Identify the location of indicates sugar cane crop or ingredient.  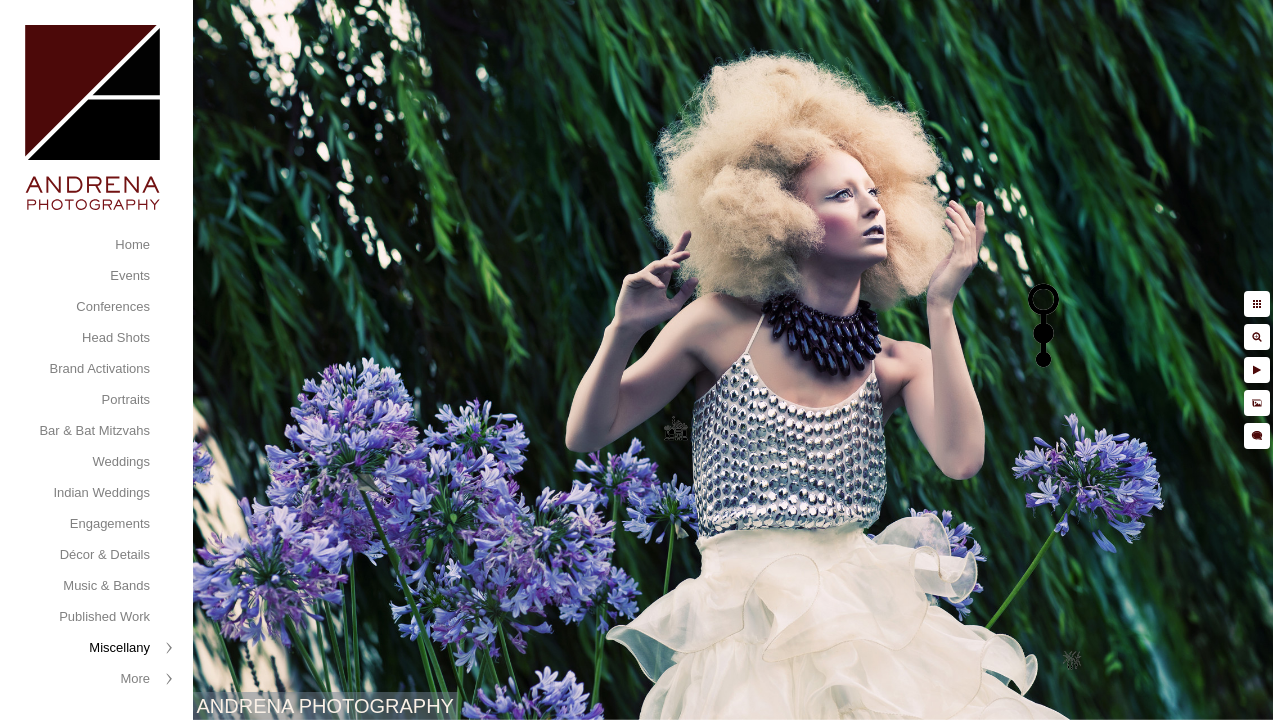
(1072, 660).